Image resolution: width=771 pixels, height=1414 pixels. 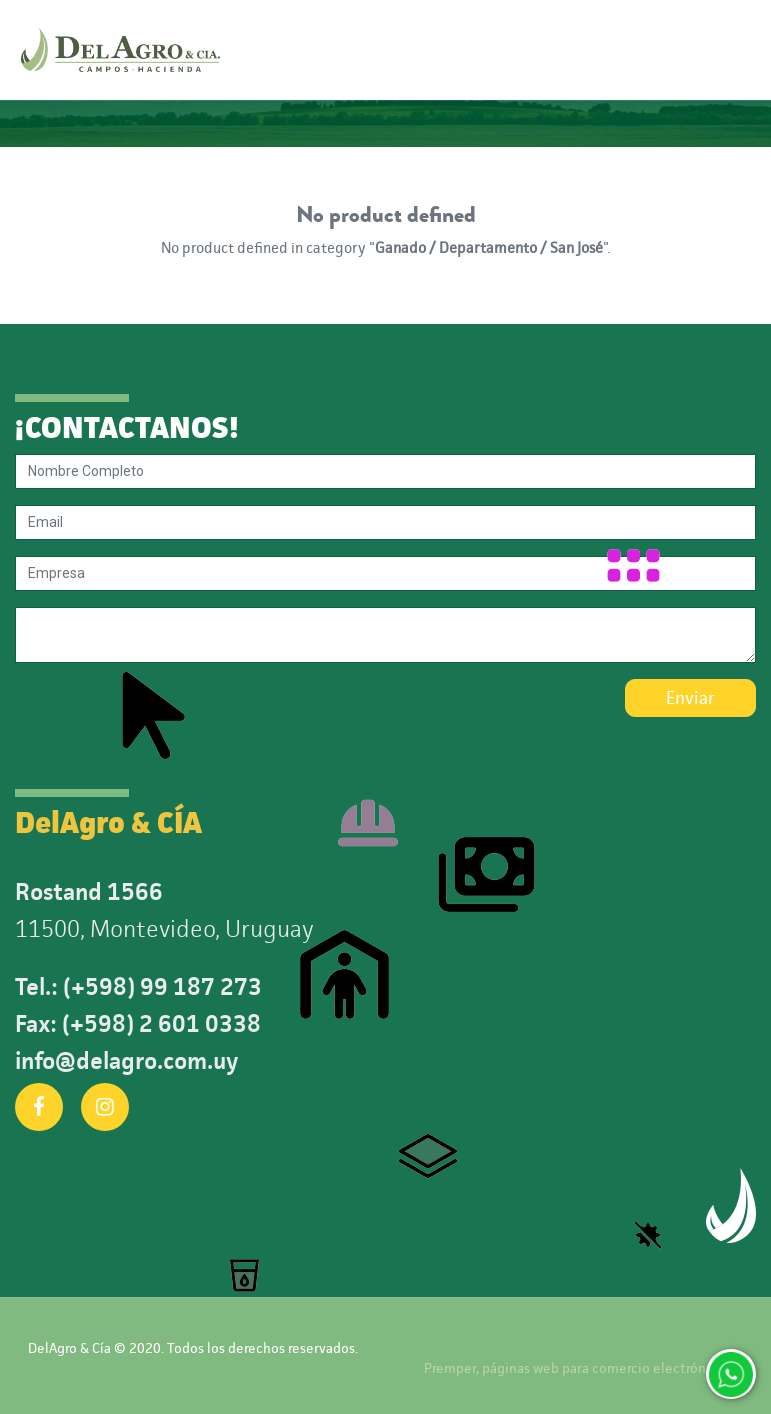 I want to click on view payment or billing information, so click(x=486, y=874).